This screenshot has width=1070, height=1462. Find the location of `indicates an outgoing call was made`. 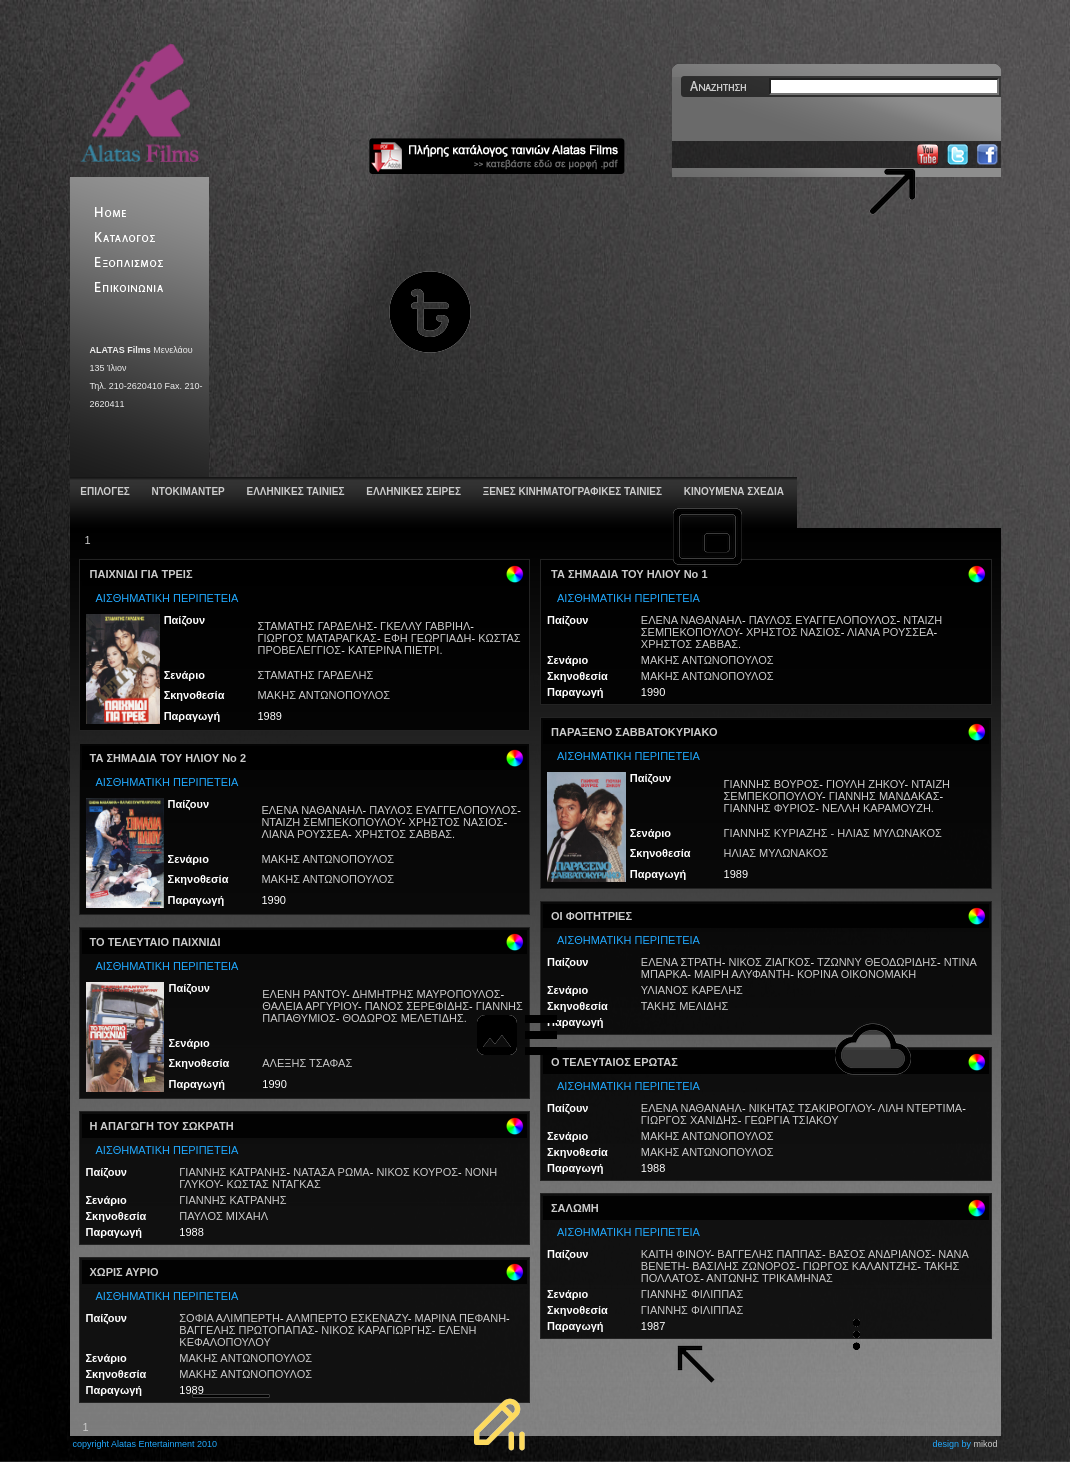

indicates an outgoing call was made is located at coordinates (893, 190).